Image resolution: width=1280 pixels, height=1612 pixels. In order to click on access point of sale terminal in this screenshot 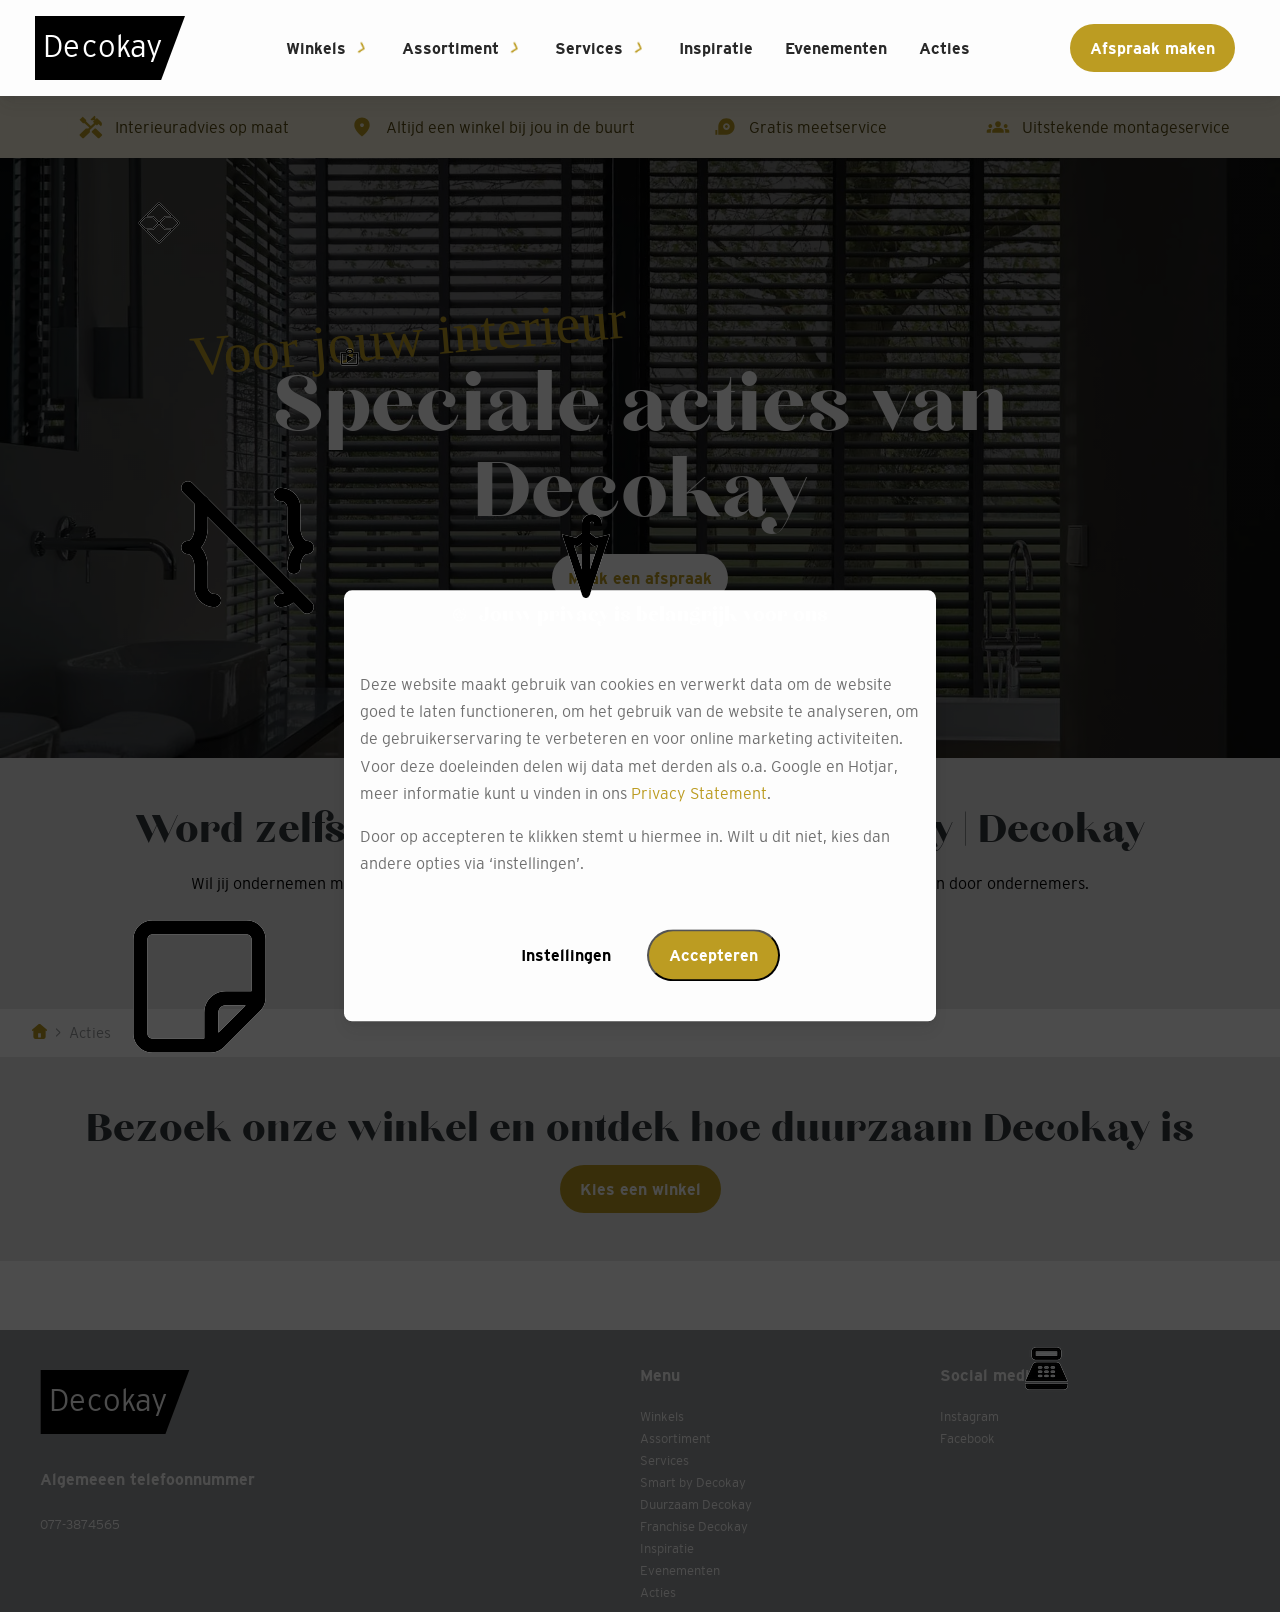, I will do `click(1046, 1368)`.